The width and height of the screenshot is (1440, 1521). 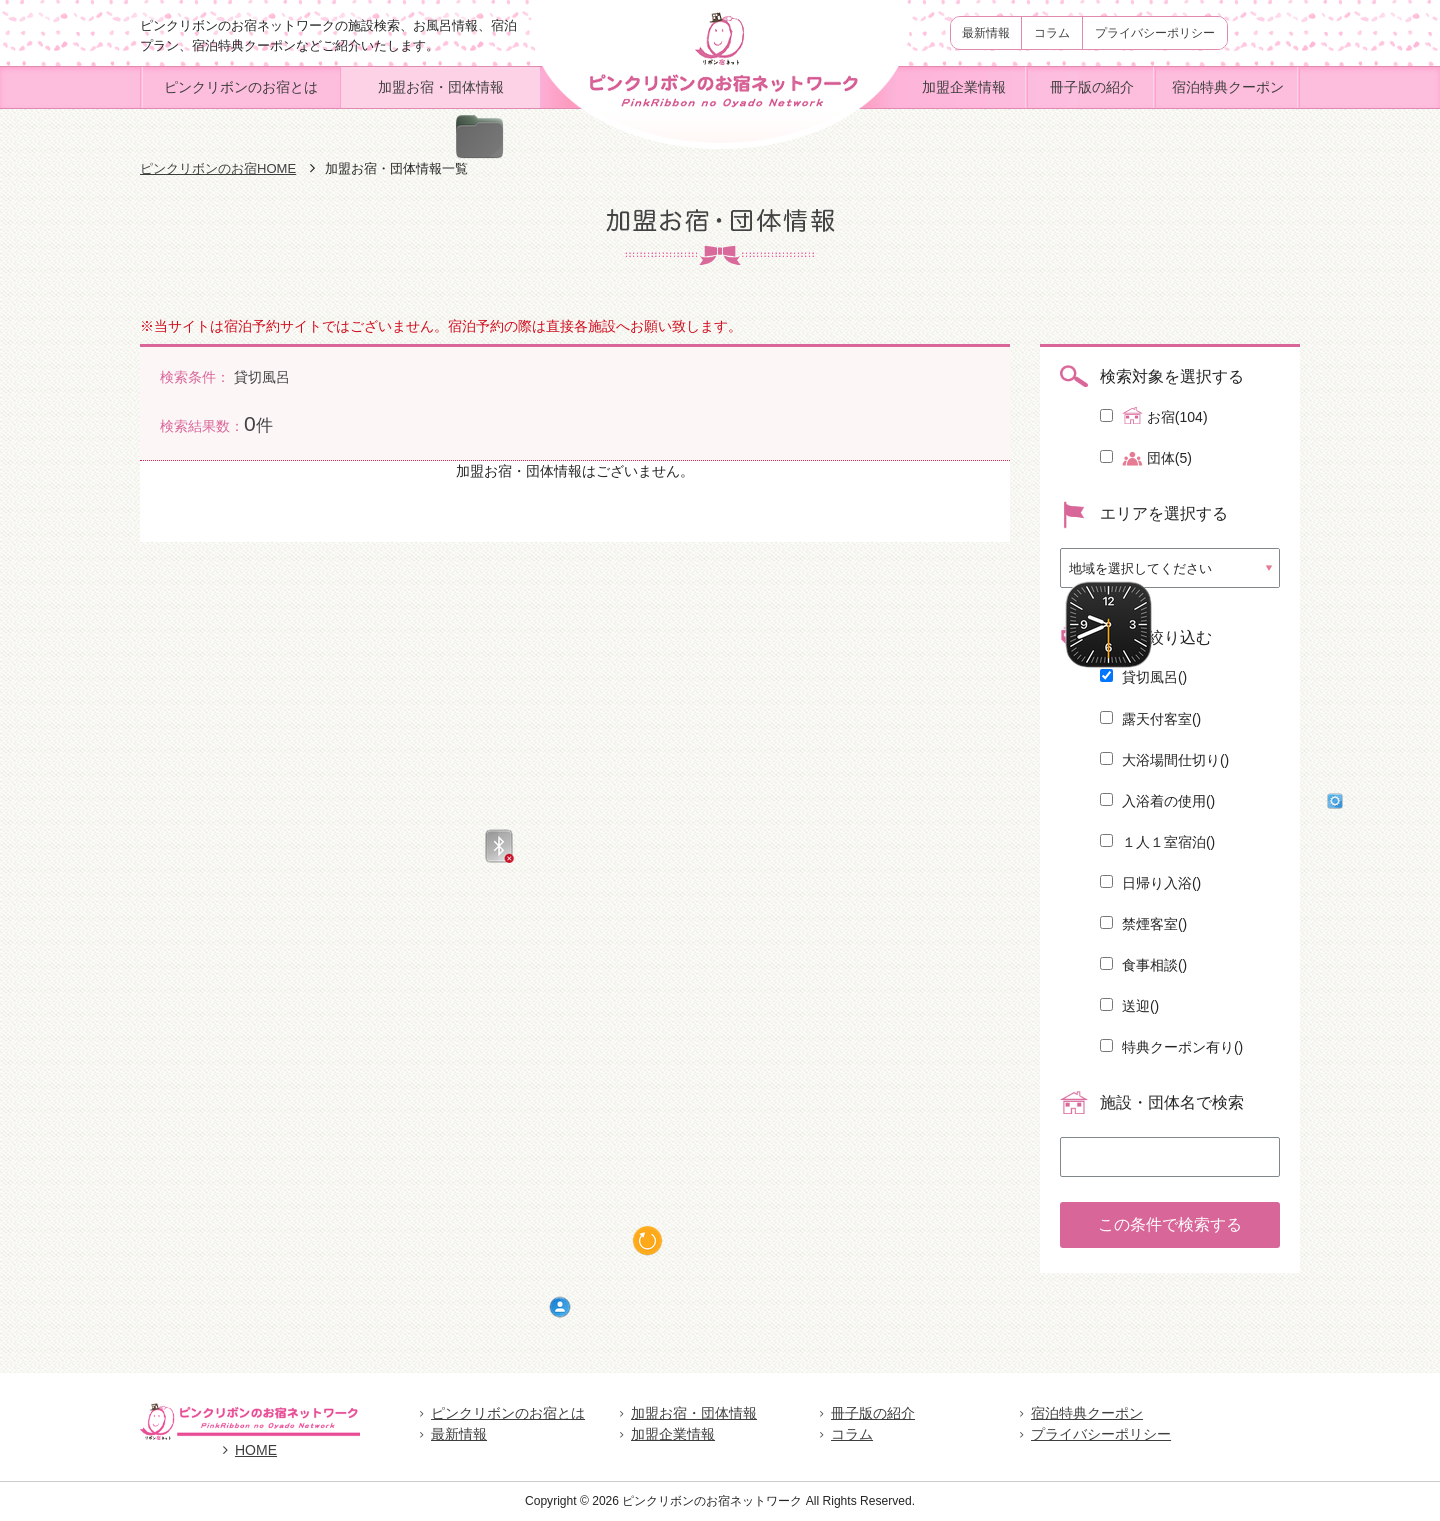 What do you see at coordinates (1335, 801) in the screenshot?
I see `an MS-DOS executable file` at bounding box center [1335, 801].